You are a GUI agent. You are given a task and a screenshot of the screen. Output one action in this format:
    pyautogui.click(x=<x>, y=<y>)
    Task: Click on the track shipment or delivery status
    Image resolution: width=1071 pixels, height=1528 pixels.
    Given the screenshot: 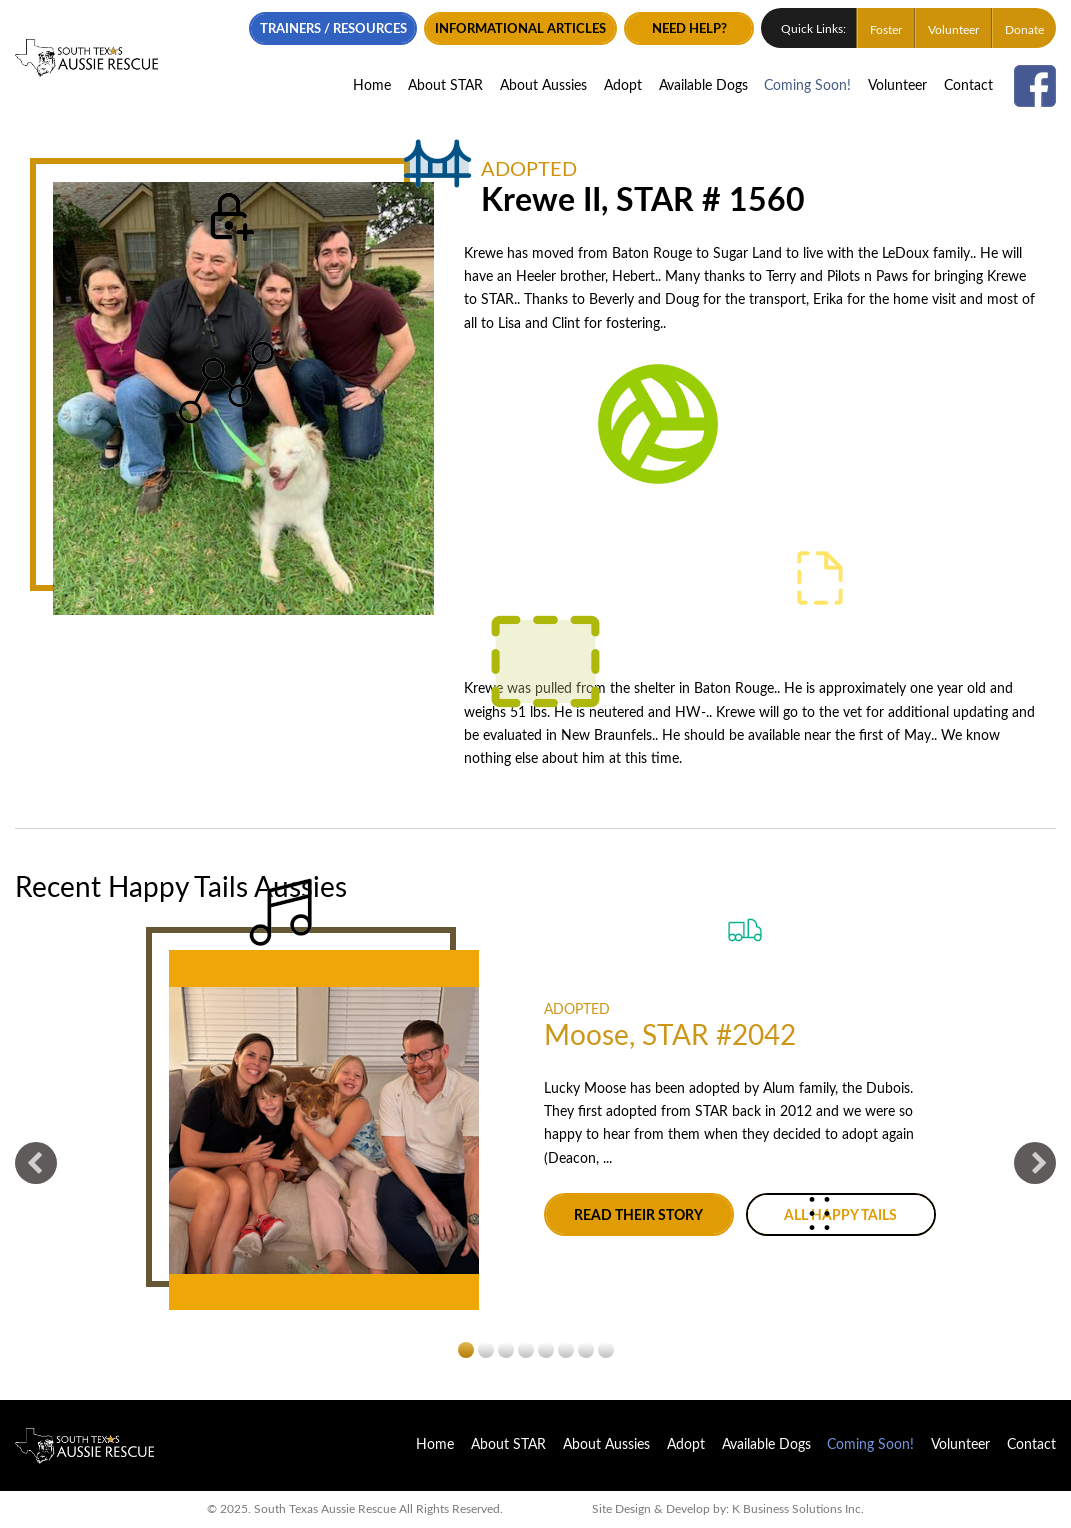 What is the action you would take?
    pyautogui.click(x=745, y=930)
    